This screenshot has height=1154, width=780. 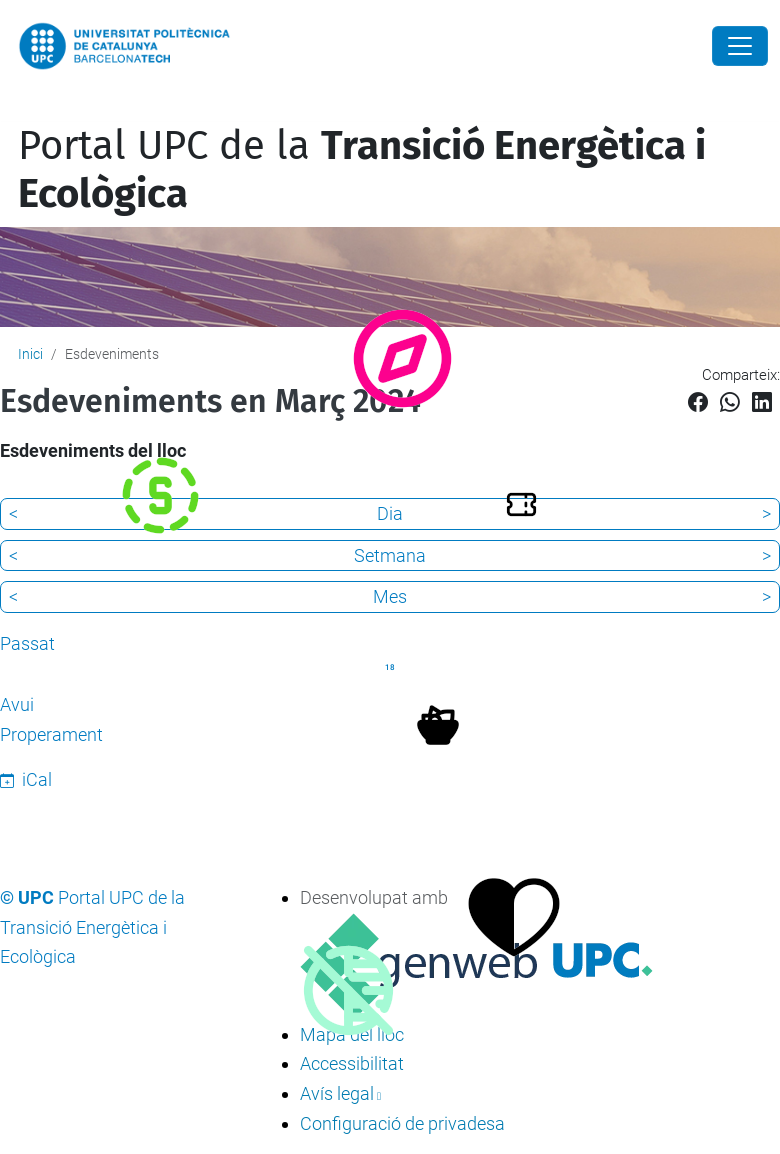 What do you see at coordinates (514, 914) in the screenshot?
I see `indicates partial like or favorite status` at bounding box center [514, 914].